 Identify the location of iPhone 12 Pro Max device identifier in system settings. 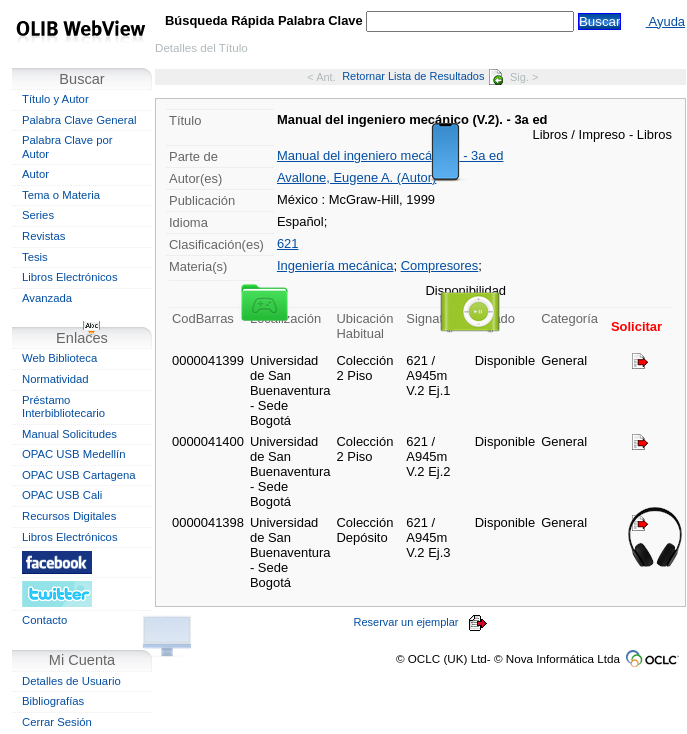
(445, 152).